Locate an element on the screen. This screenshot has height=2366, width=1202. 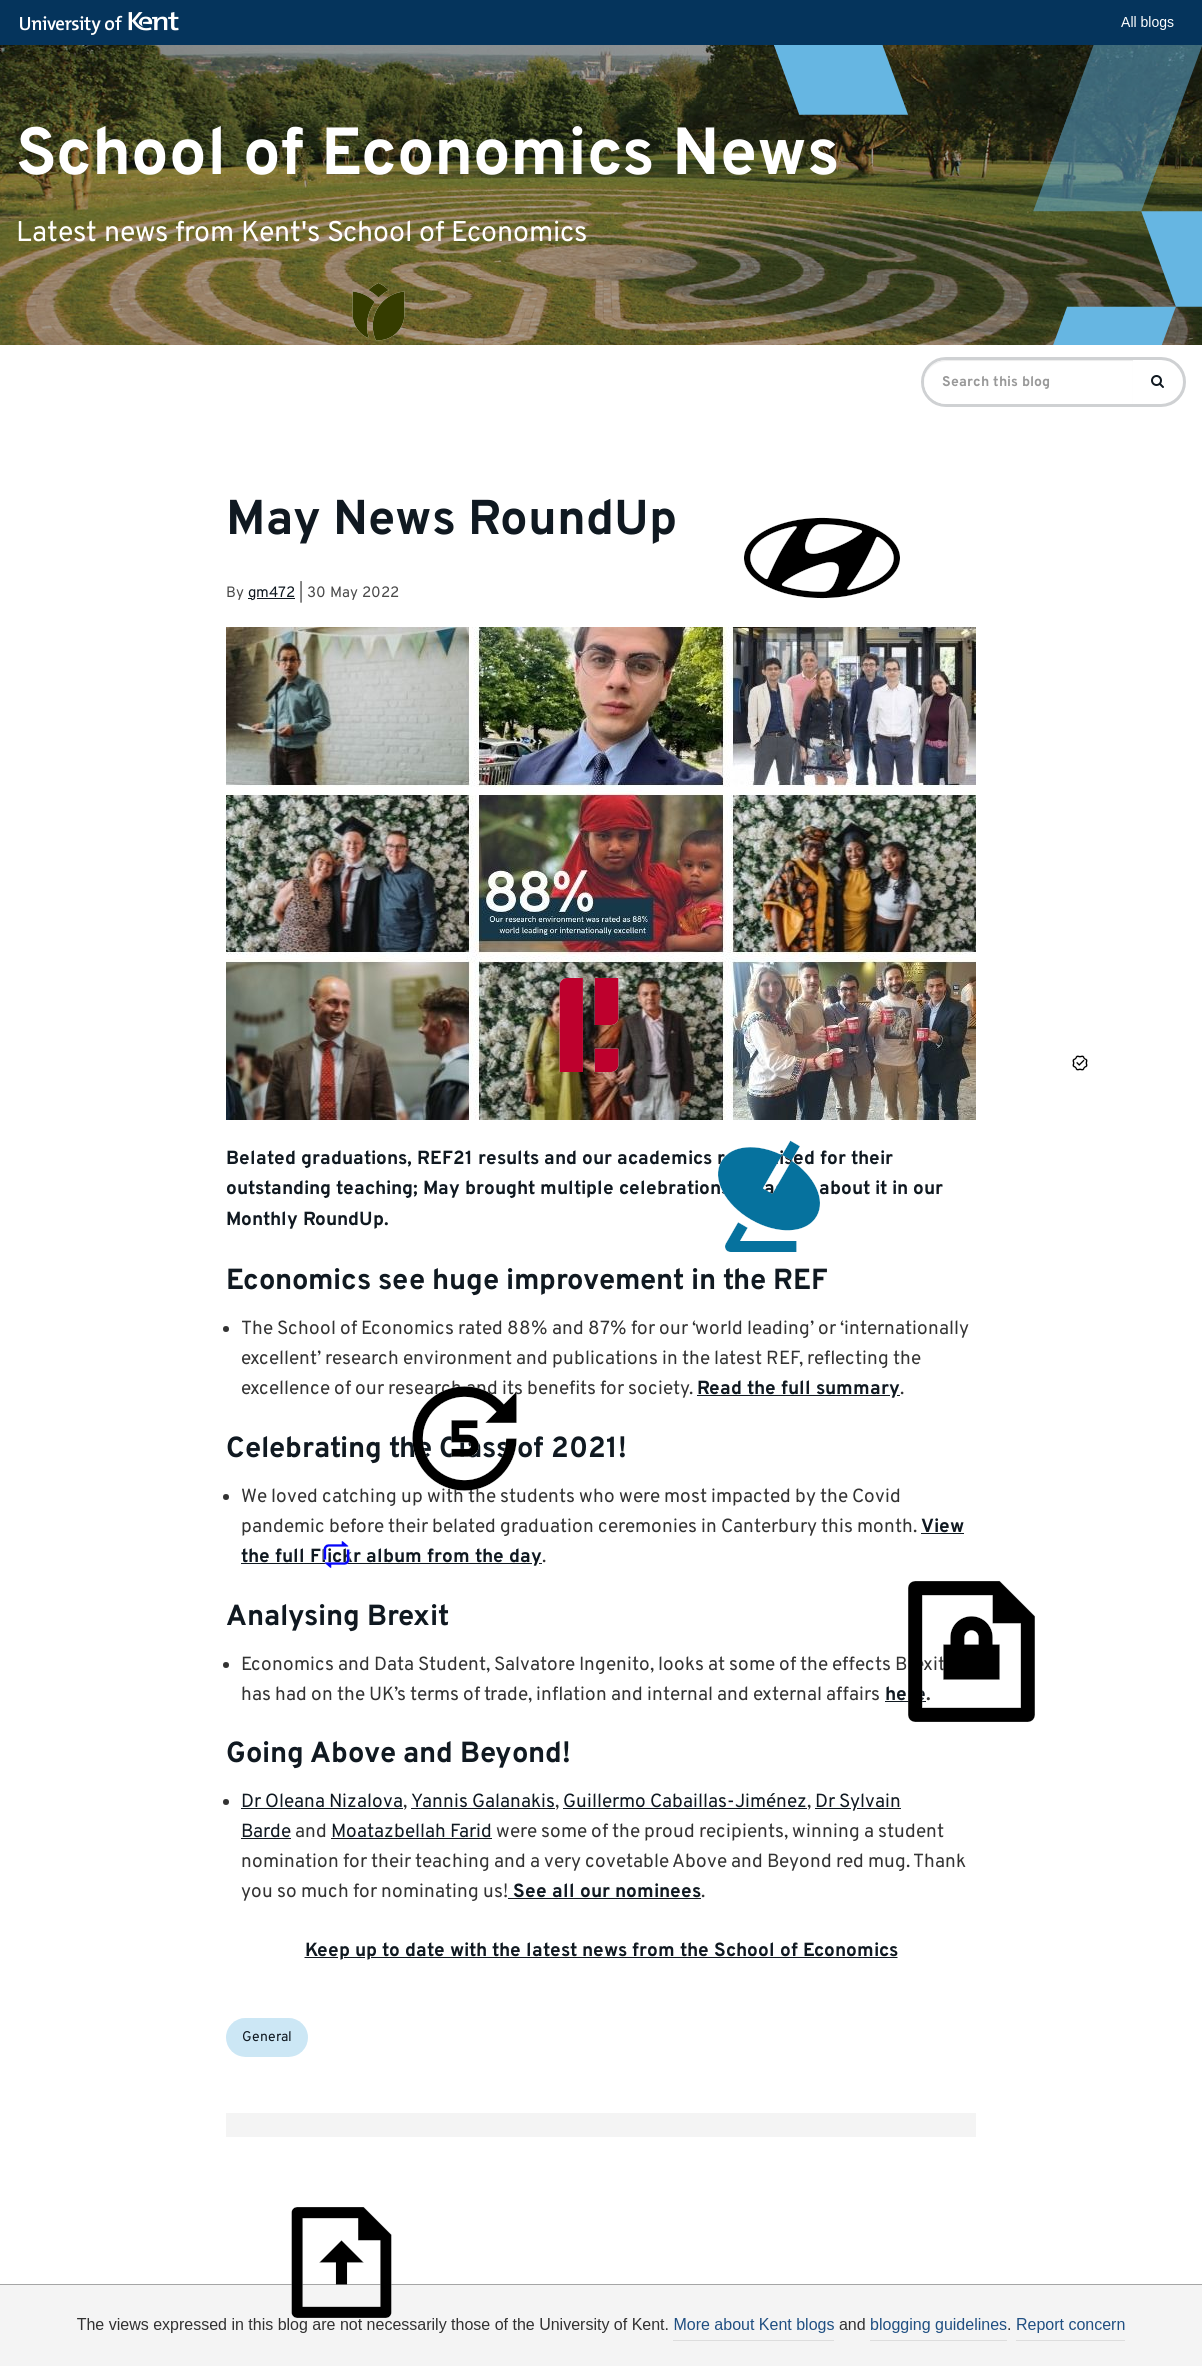
indicates a verified account or profile is located at coordinates (1080, 1063).